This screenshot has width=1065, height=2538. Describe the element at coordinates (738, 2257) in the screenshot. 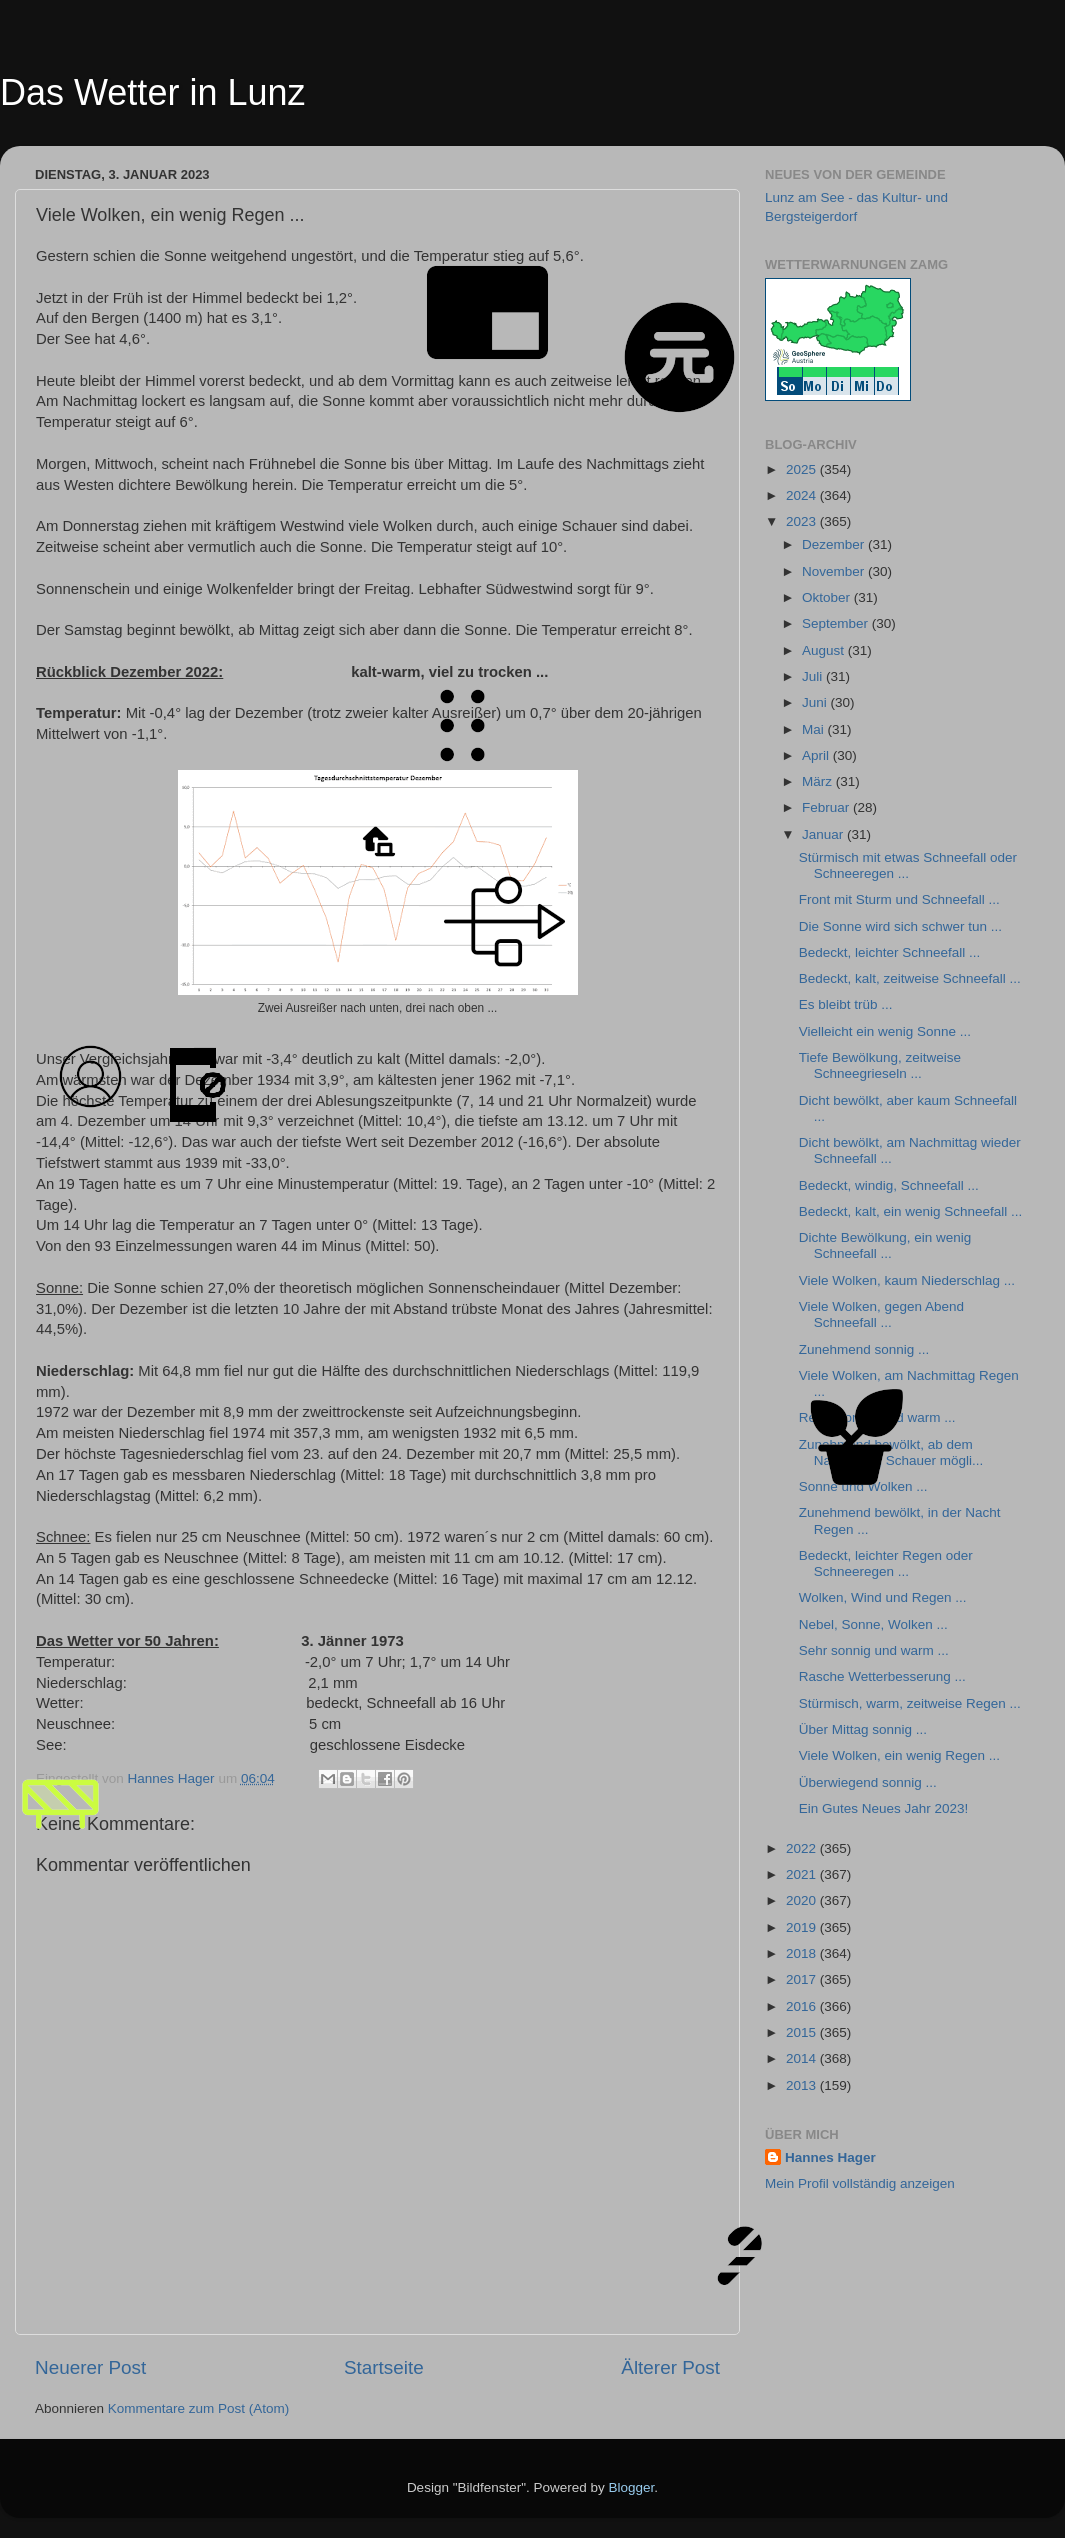

I see `indicates holiday or seasonal content` at that location.